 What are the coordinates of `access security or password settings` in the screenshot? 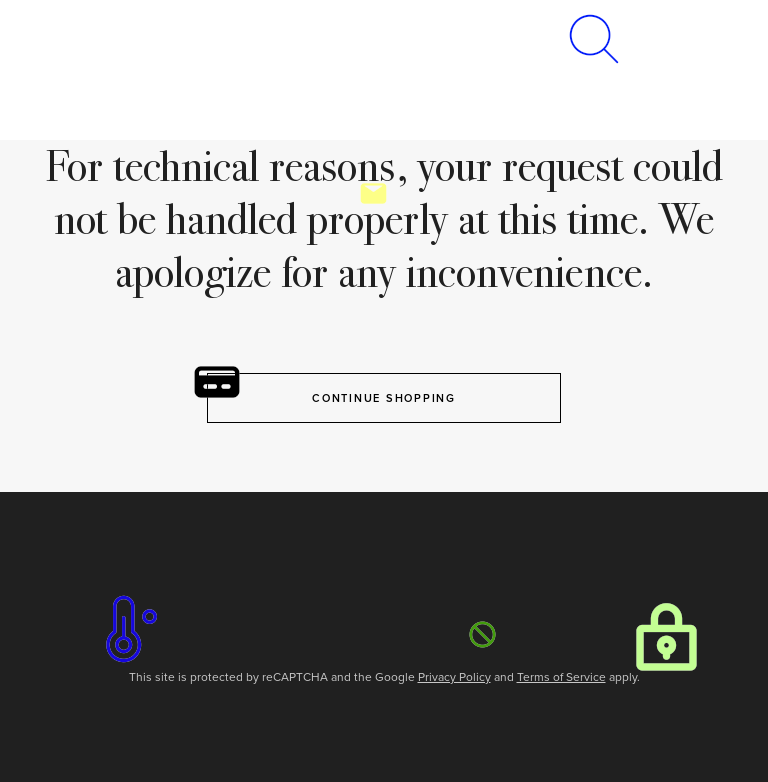 It's located at (666, 640).